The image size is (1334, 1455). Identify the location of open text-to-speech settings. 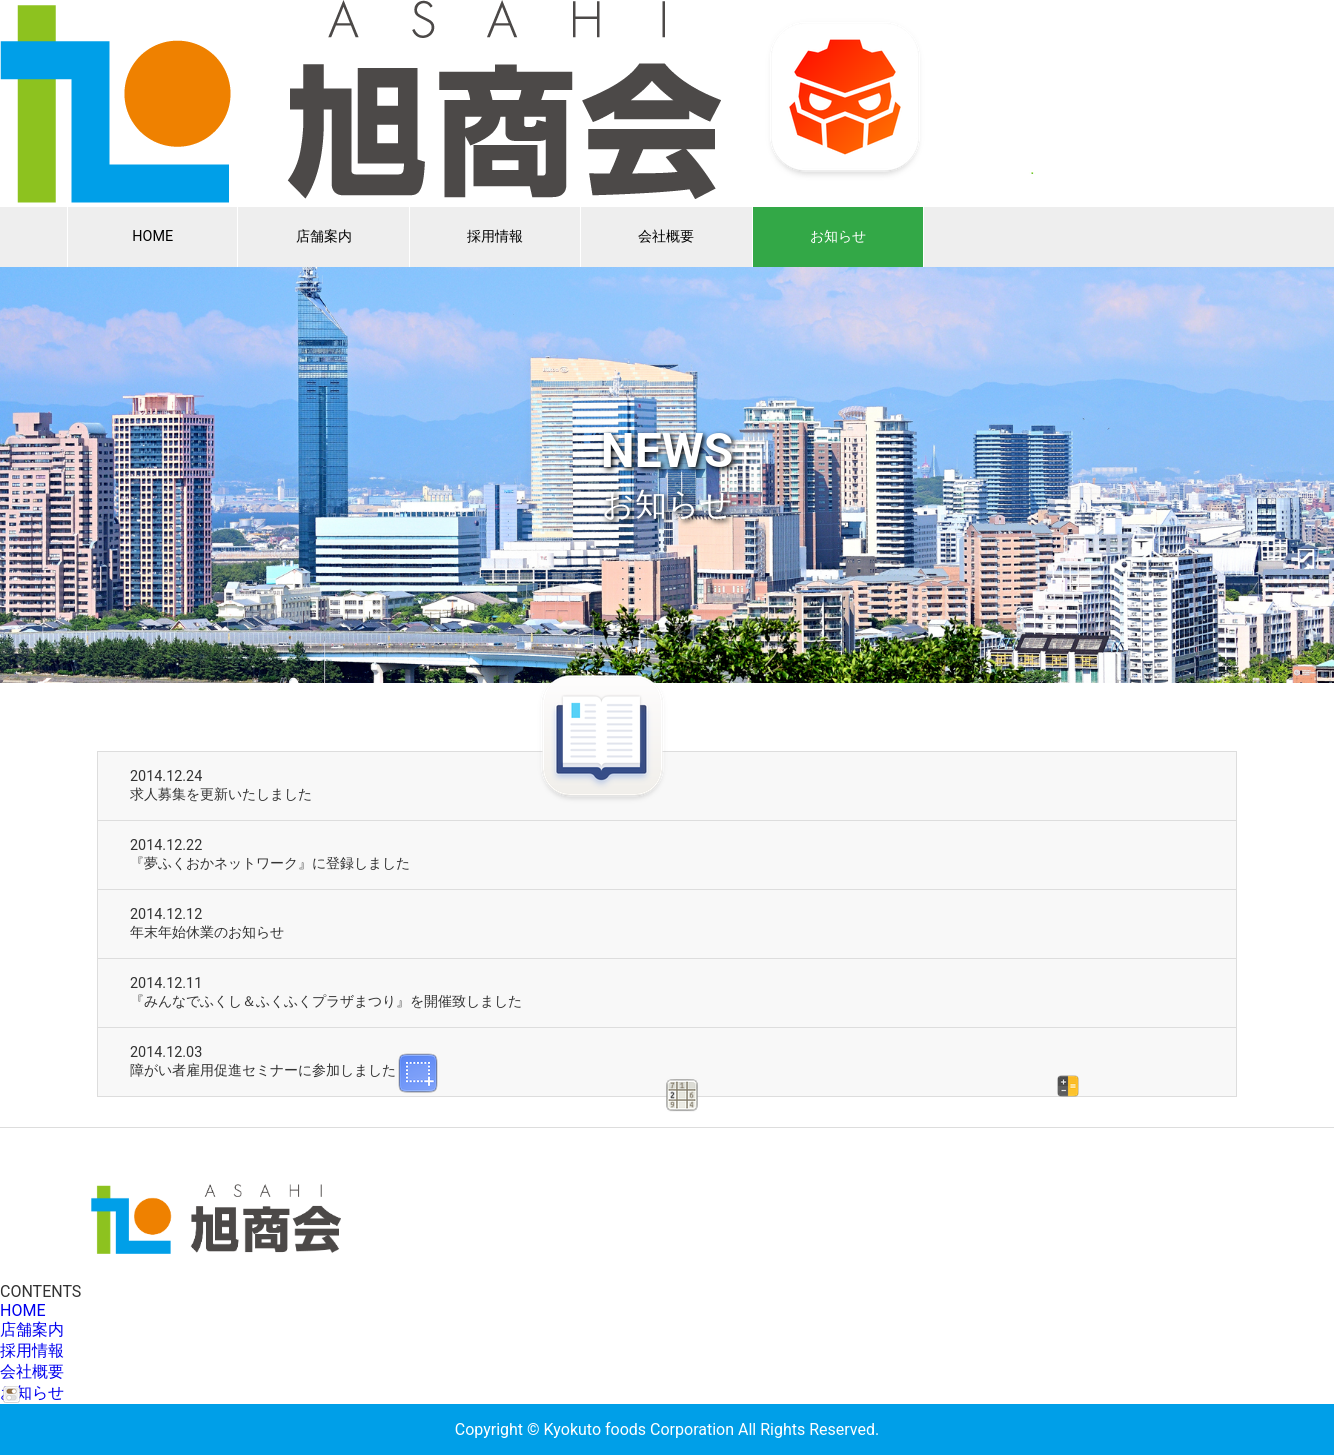
(1021, 158).